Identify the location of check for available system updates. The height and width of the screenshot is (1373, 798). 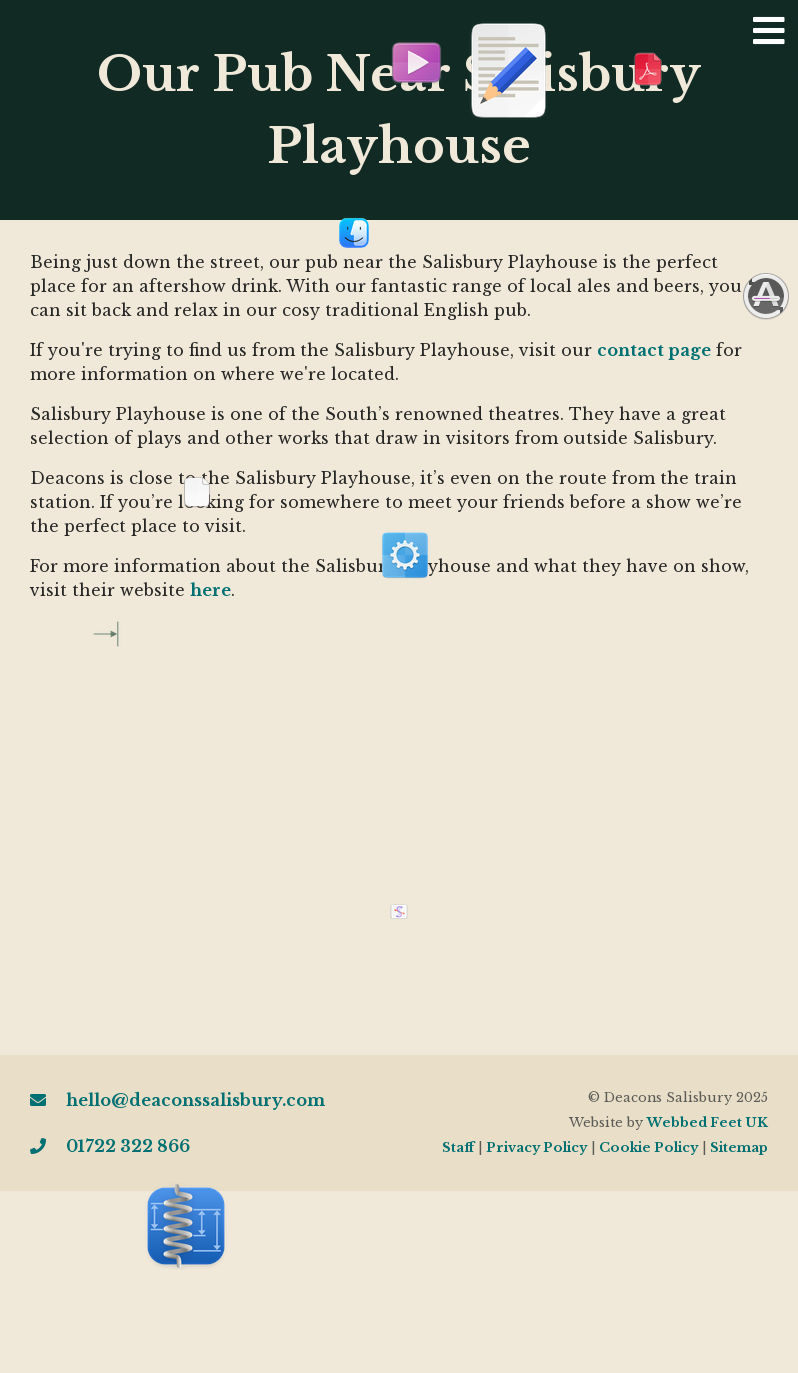
(766, 296).